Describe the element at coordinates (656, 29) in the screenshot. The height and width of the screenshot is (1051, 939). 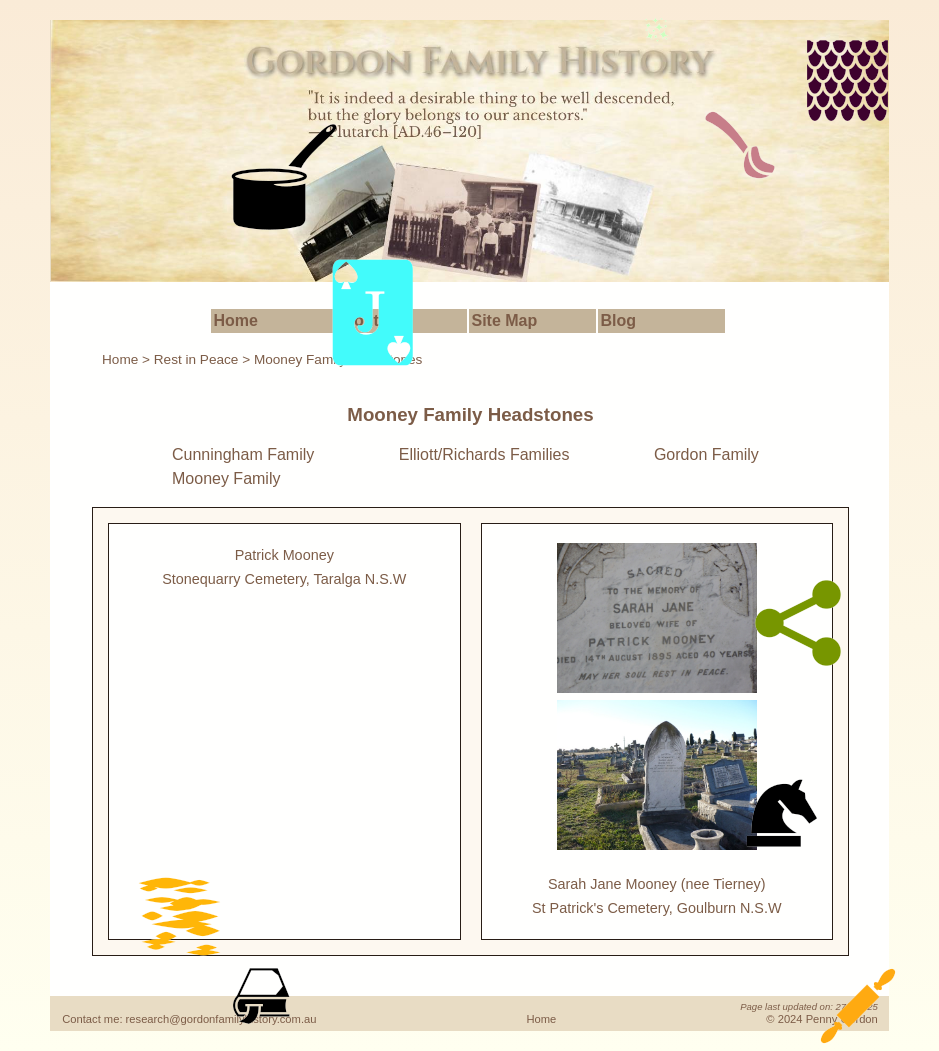
I see `indicates magic or special ability activation` at that location.